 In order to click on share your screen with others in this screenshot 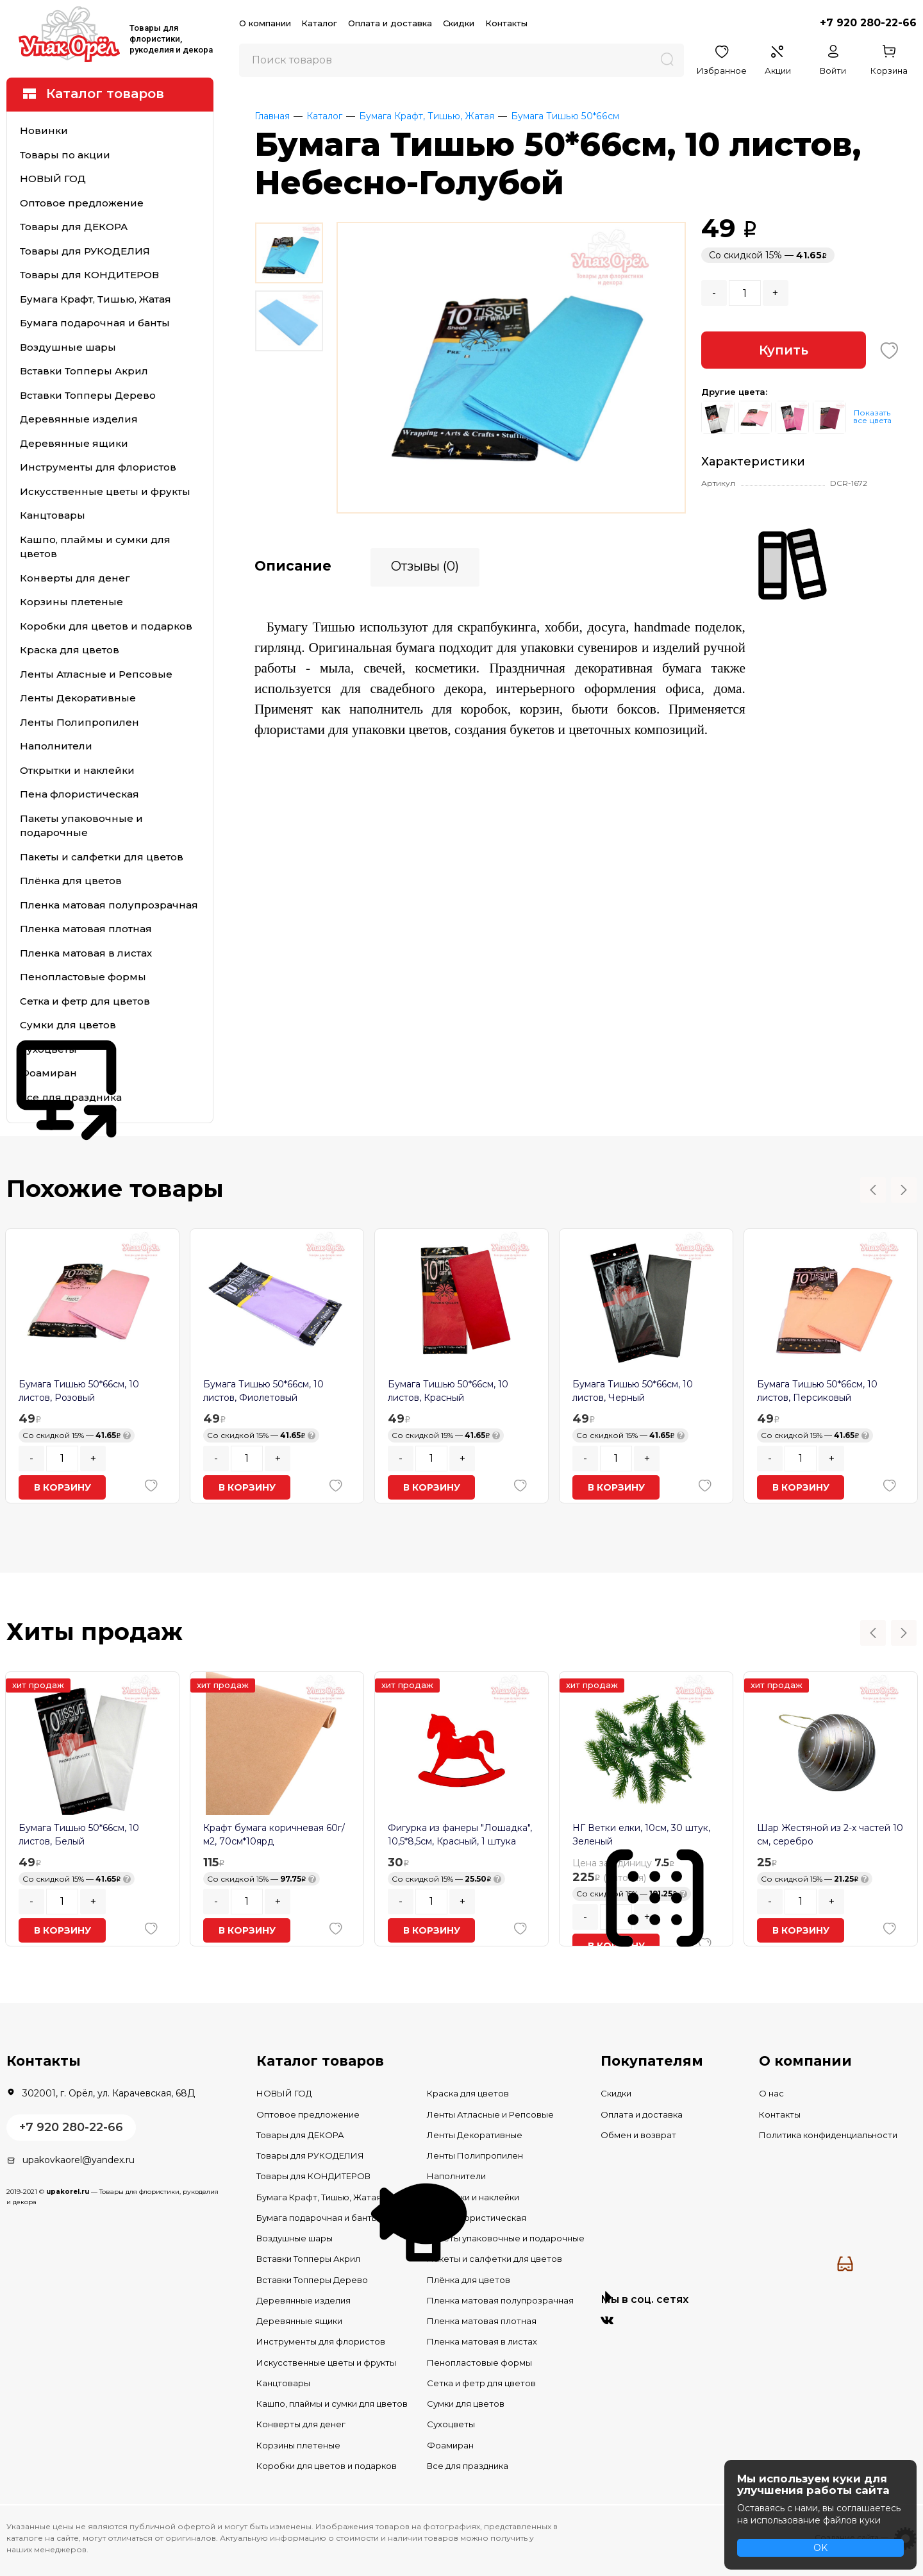, I will do `click(66, 1085)`.